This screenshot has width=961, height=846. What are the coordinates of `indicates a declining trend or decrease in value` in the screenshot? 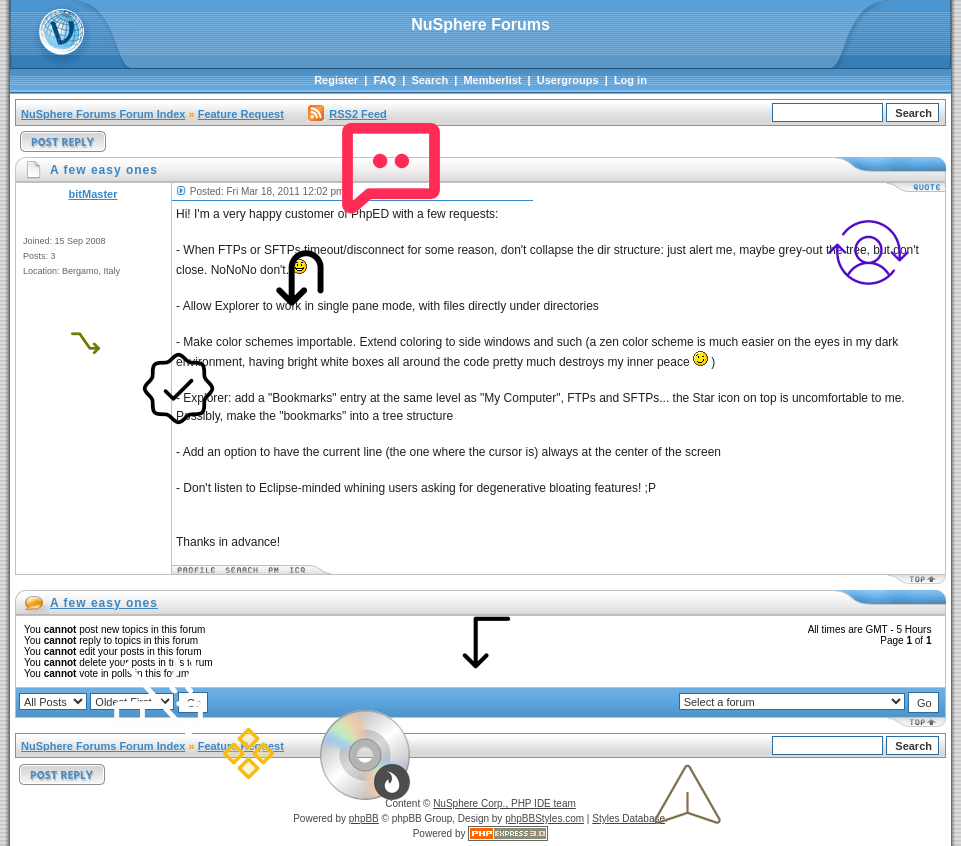 It's located at (85, 342).